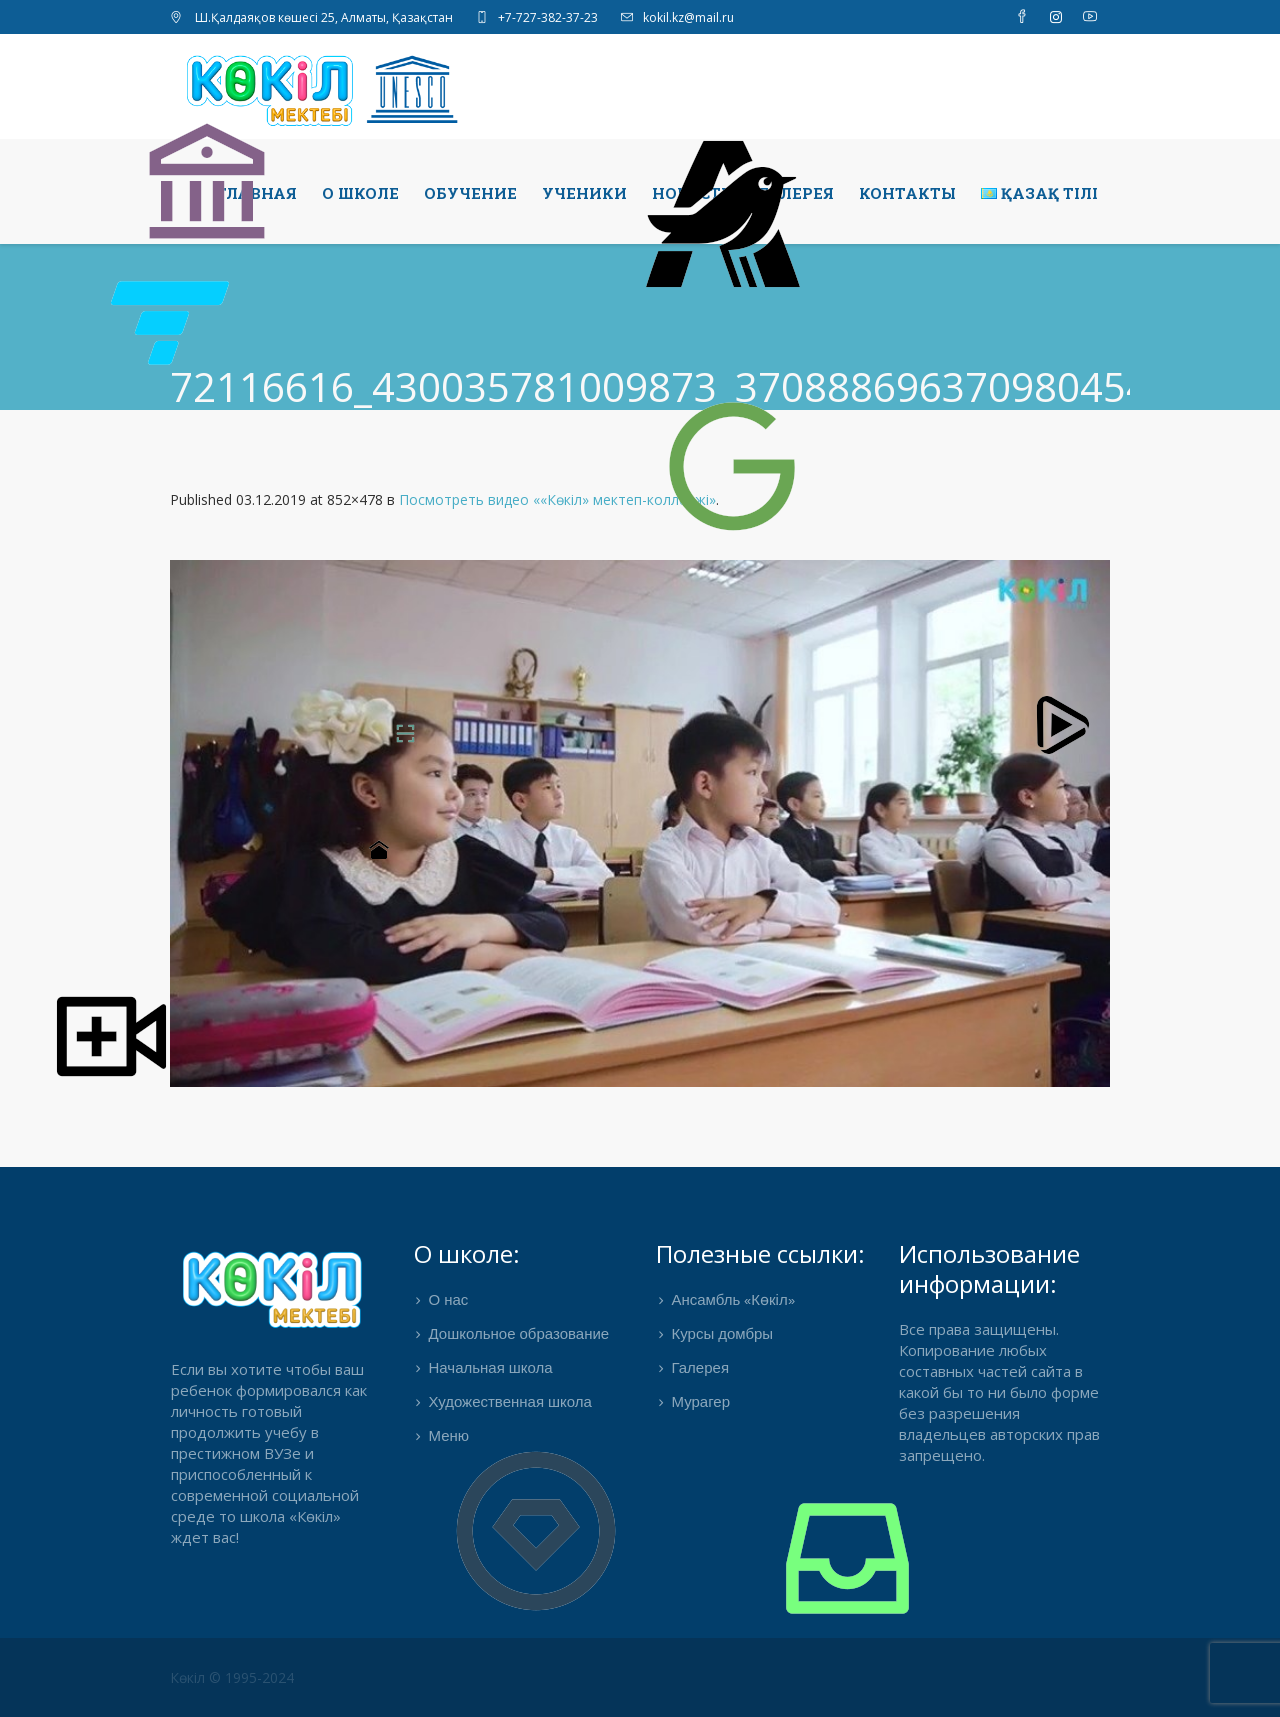 This screenshot has width=1280, height=1717. Describe the element at coordinates (379, 850) in the screenshot. I see `navigate to home screen` at that location.